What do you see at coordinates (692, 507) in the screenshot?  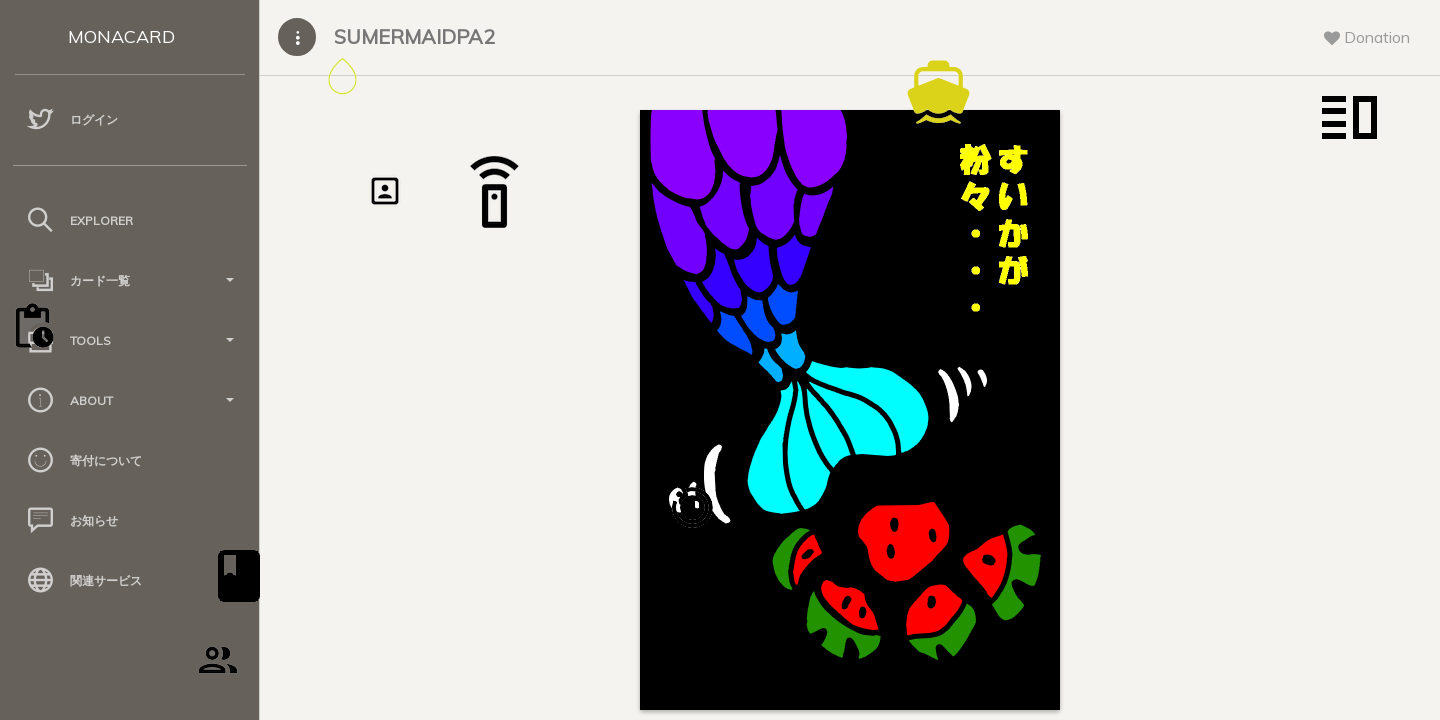 I see `pause motion photo playback` at bounding box center [692, 507].